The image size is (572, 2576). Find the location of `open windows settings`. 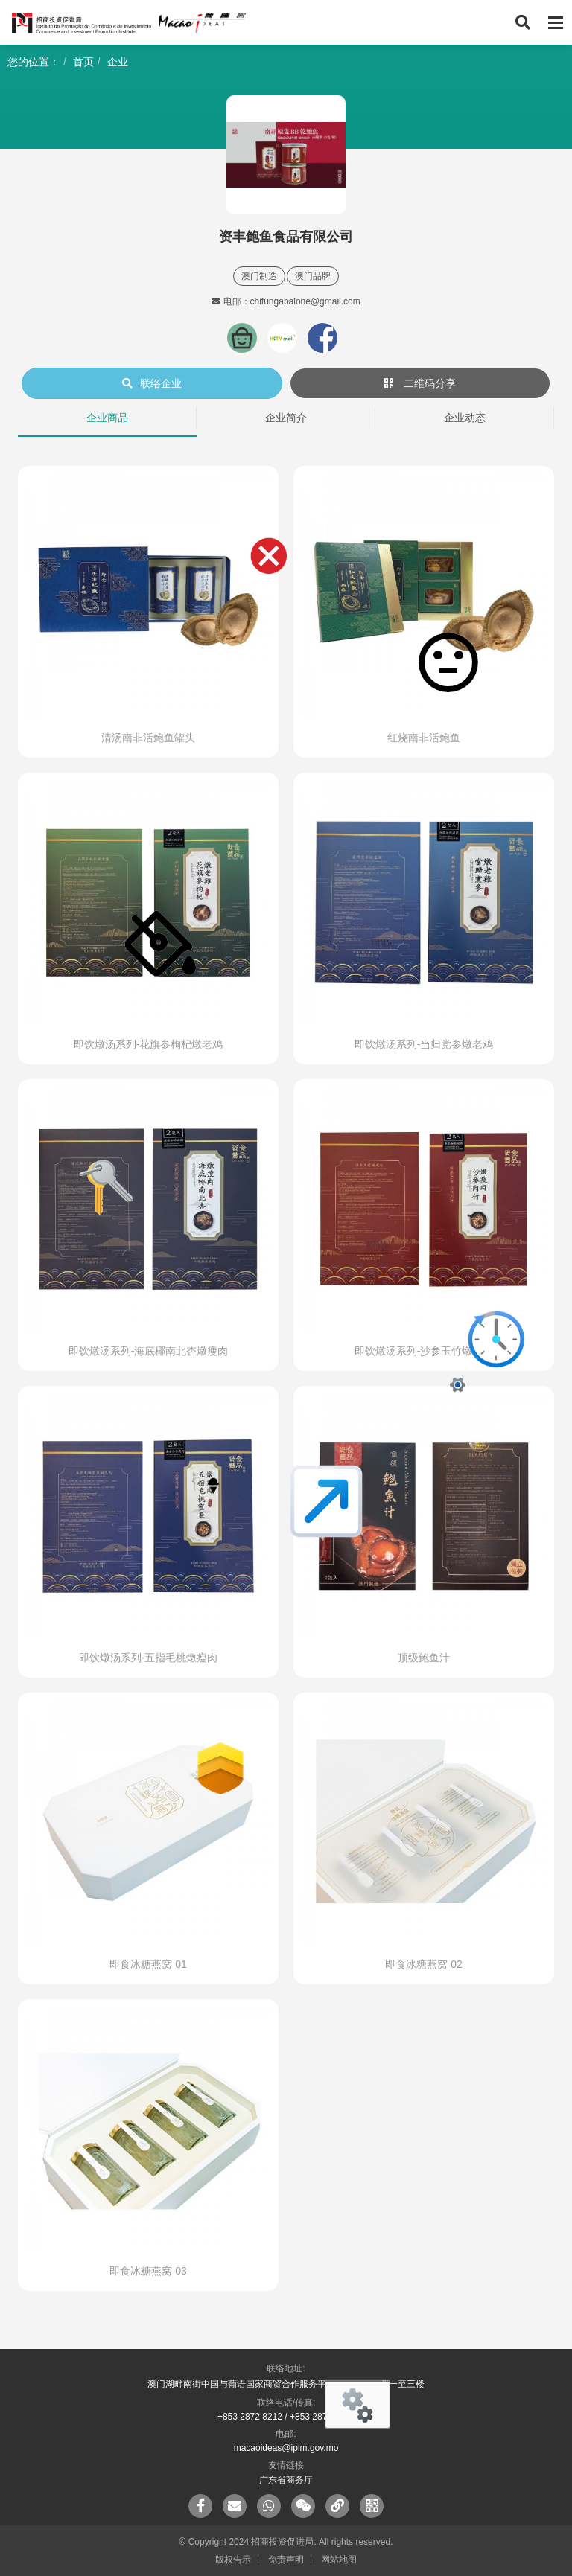

open windows settings is located at coordinates (457, 1384).